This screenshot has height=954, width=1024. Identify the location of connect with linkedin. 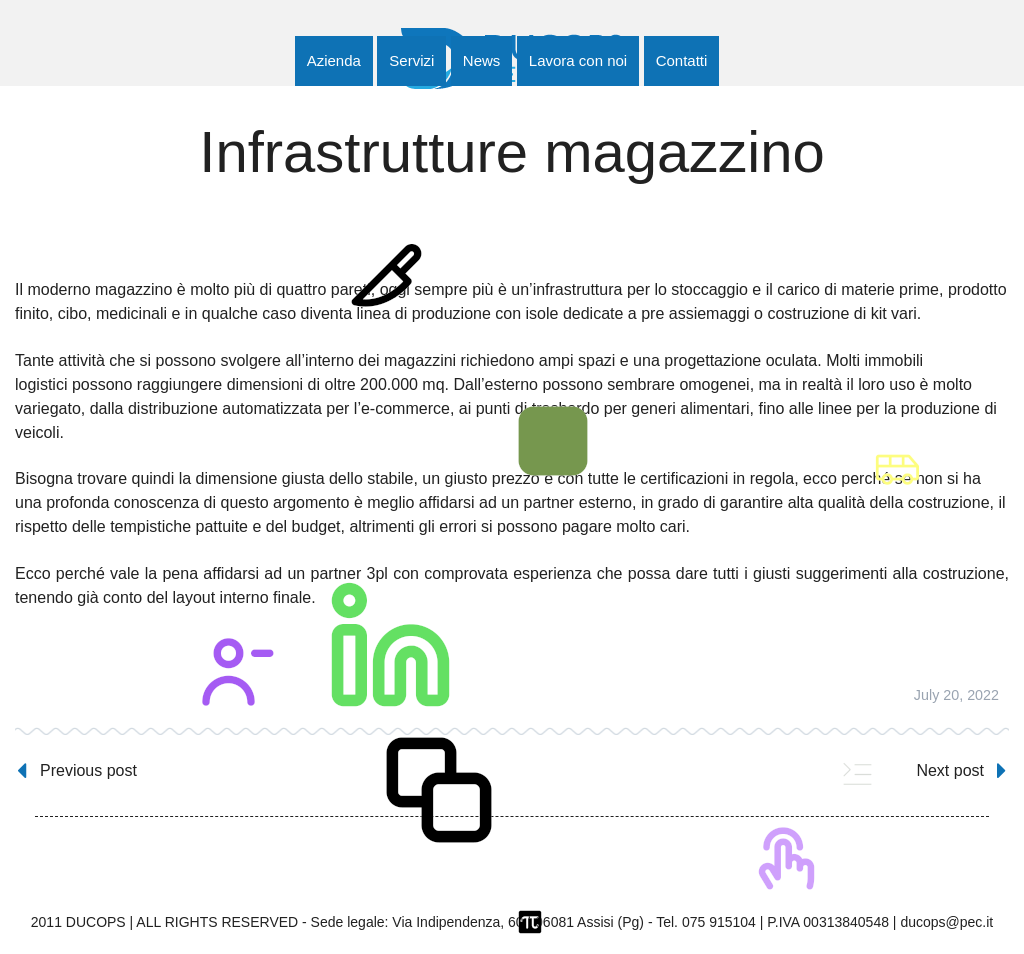
(390, 647).